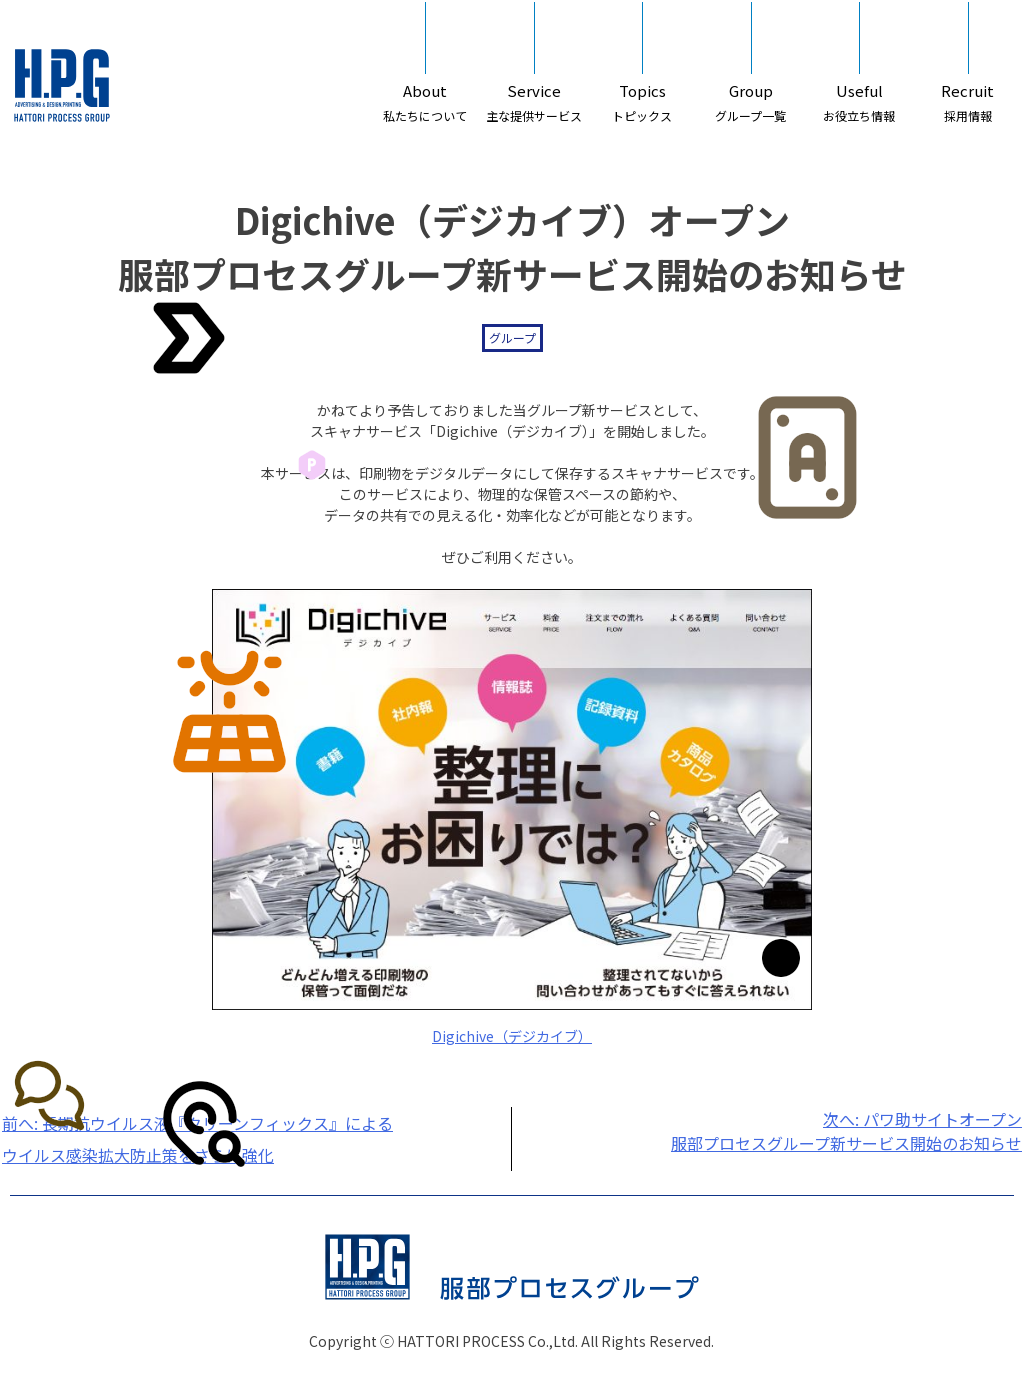  Describe the element at coordinates (229, 714) in the screenshot. I see `access solar energy settings` at that location.